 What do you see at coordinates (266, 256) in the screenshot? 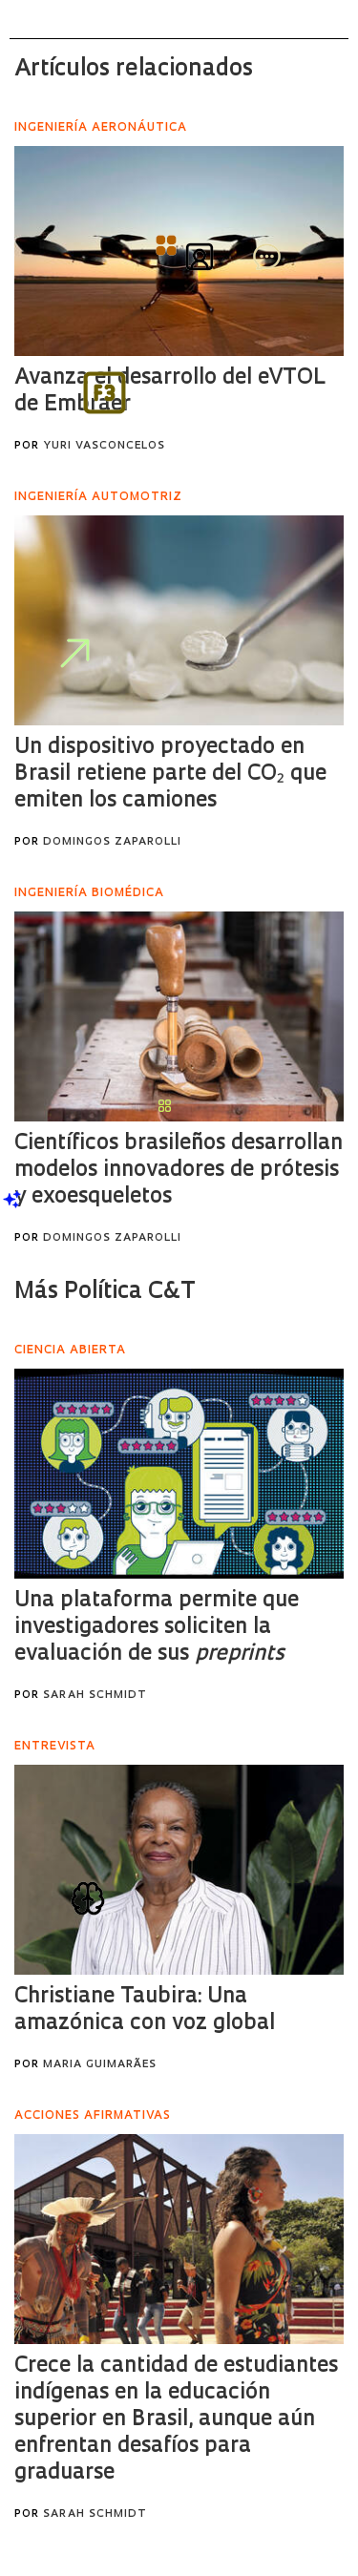
I see `open chat or messaging` at bounding box center [266, 256].